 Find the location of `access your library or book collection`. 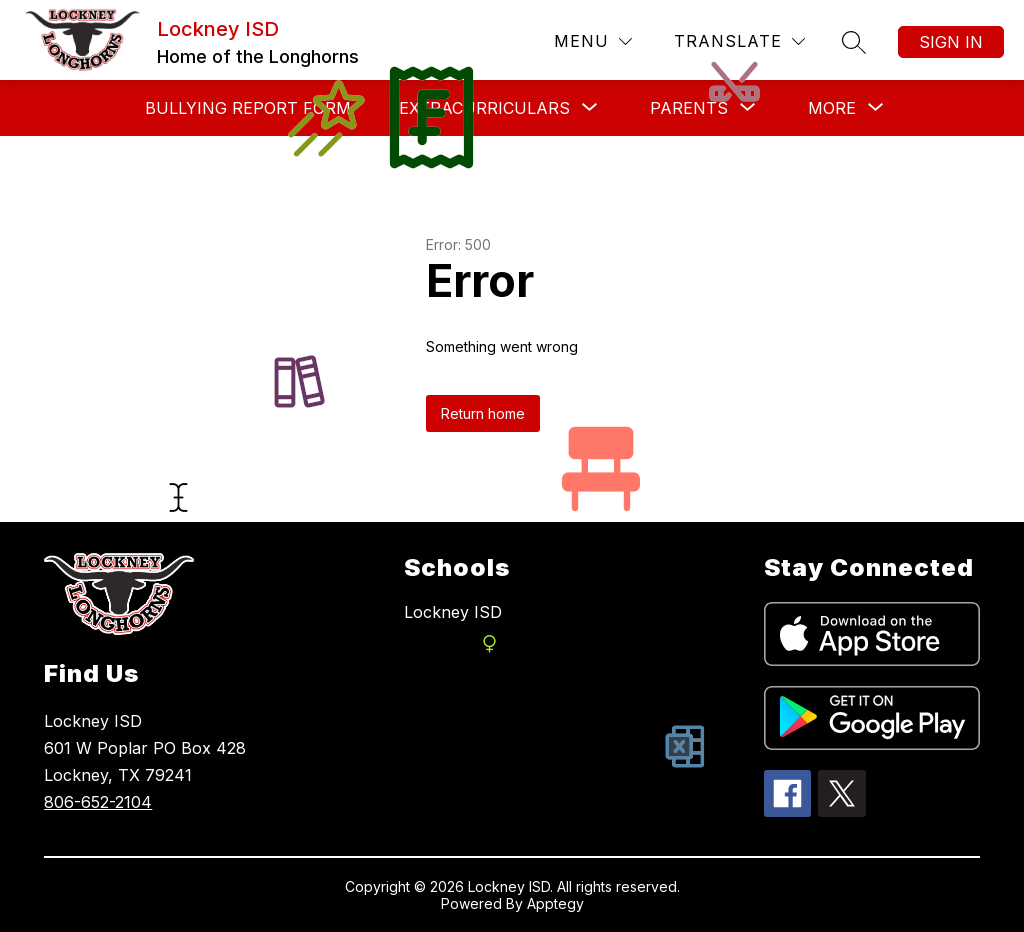

access your library or book collection is located at coordinates (297, 382).